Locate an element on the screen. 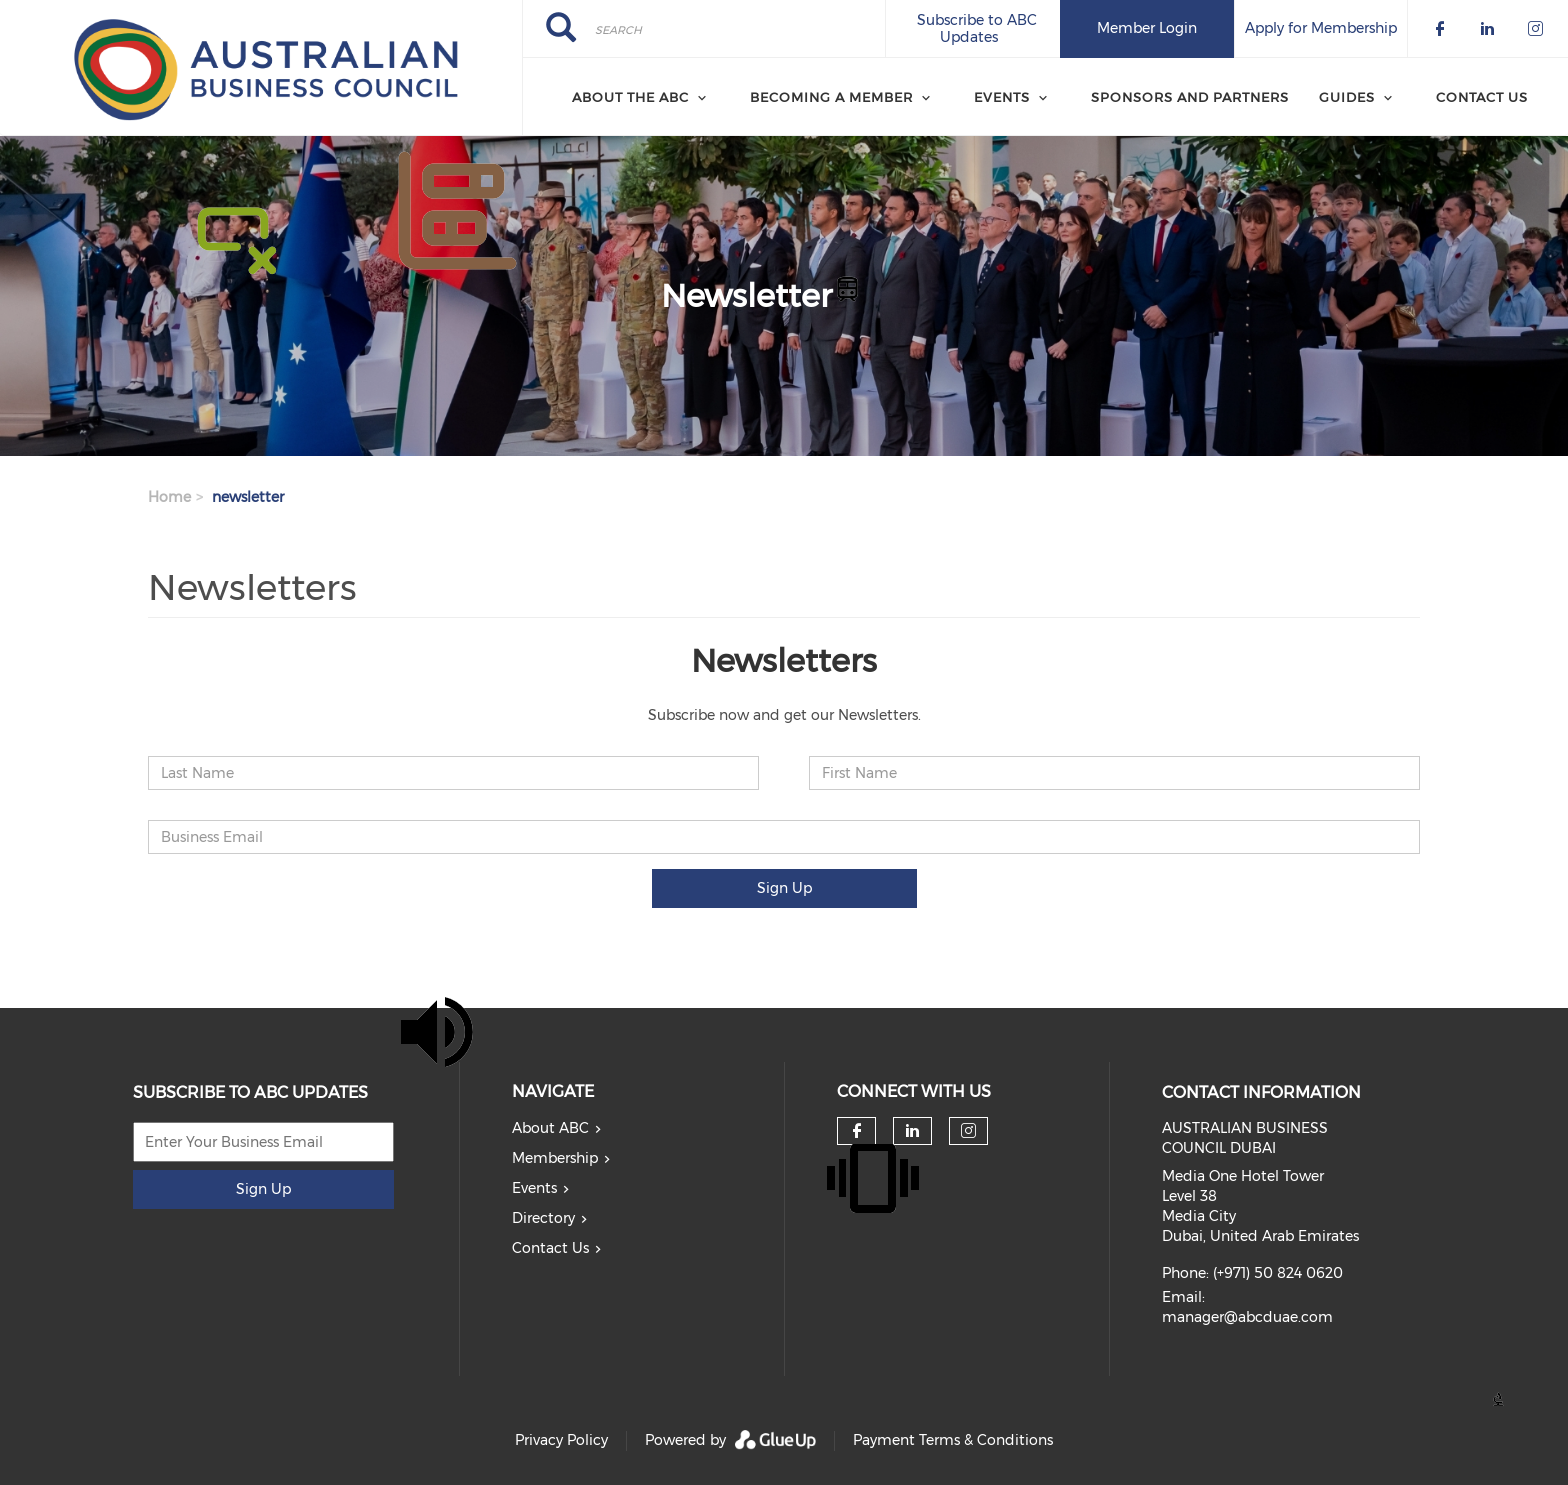  access biotech or laboratory features is located at coordinates (1498, 1399).